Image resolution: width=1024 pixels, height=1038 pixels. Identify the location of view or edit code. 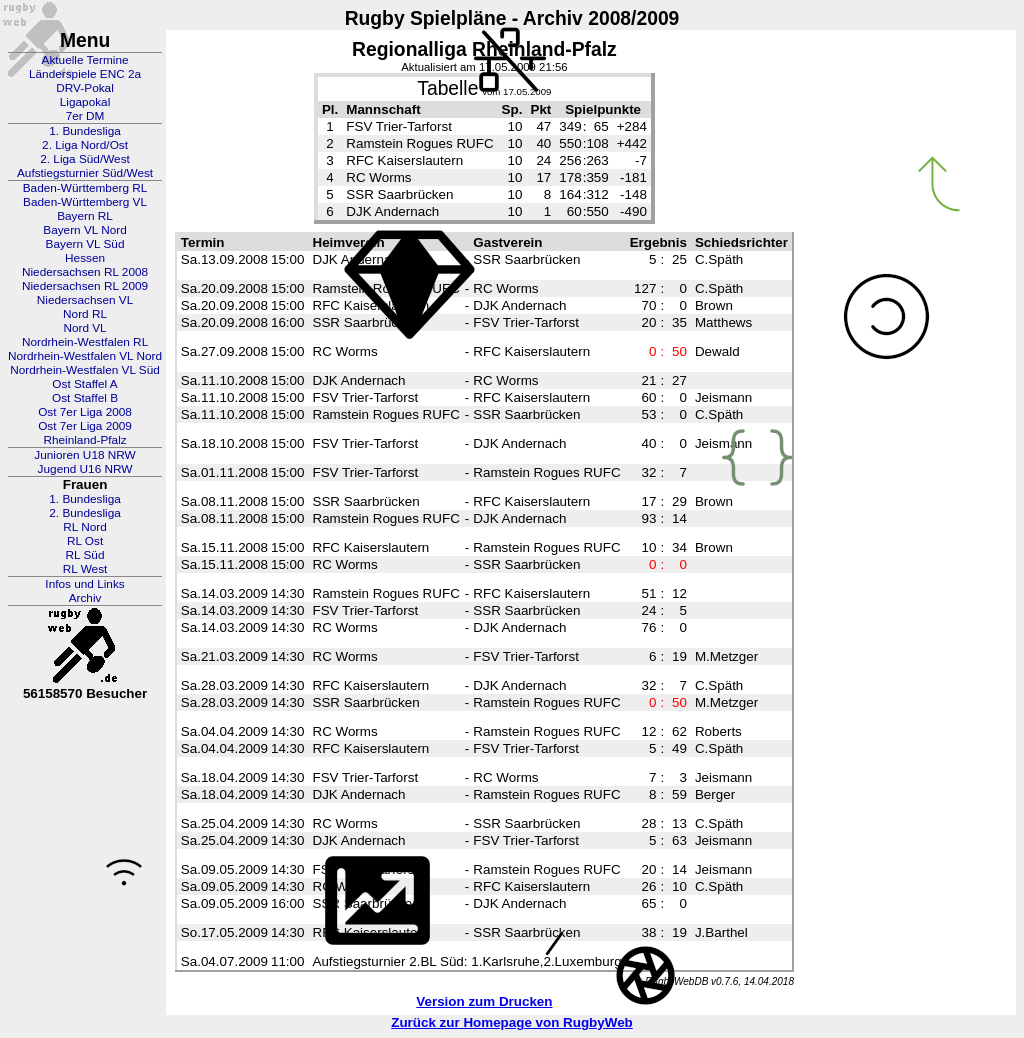
(757, 457).